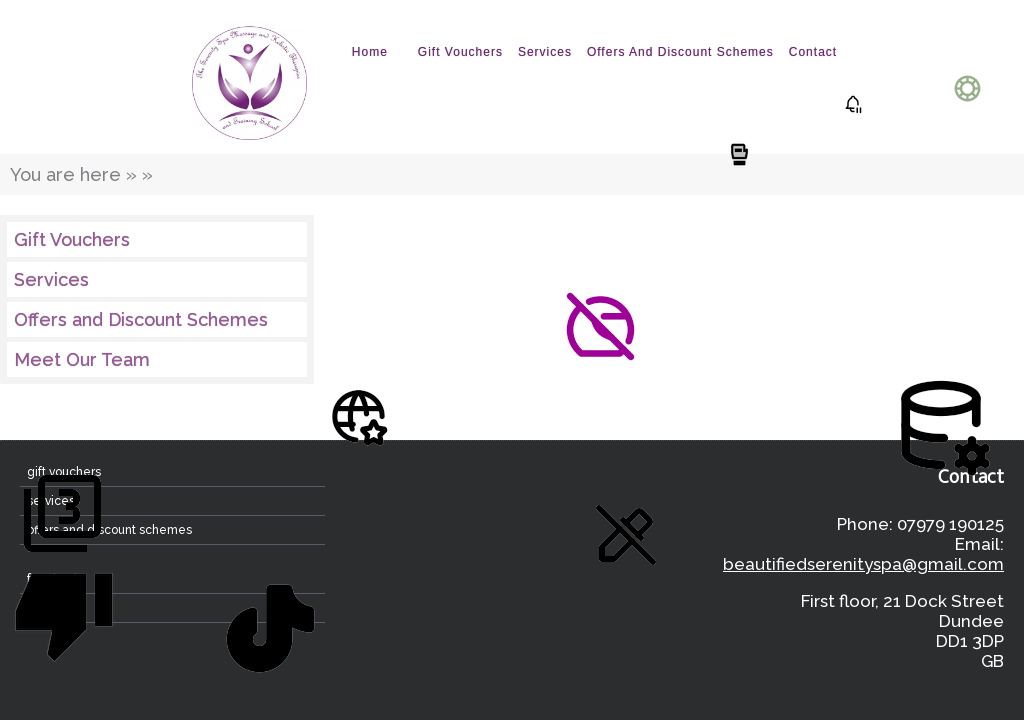 The height and width of the screenshot is (720, 1024). Describe the element at coordinates (270, 628) in the screenshot. I see `open TikTok app` at that location.